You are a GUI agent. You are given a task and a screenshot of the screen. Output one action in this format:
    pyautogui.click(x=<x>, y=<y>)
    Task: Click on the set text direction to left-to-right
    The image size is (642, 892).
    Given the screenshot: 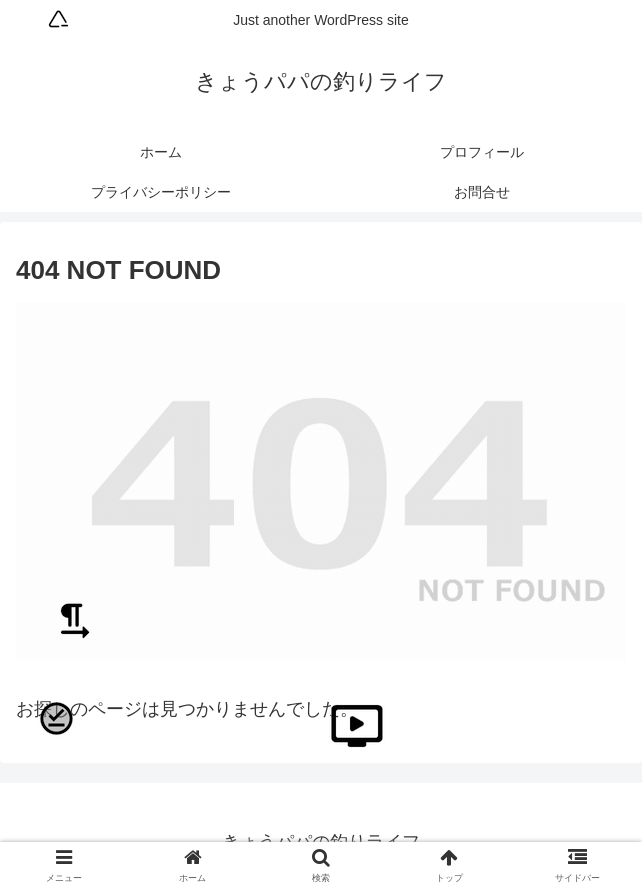 What is the action you would take?
    pyautogui.click(x=73, y=621)
    